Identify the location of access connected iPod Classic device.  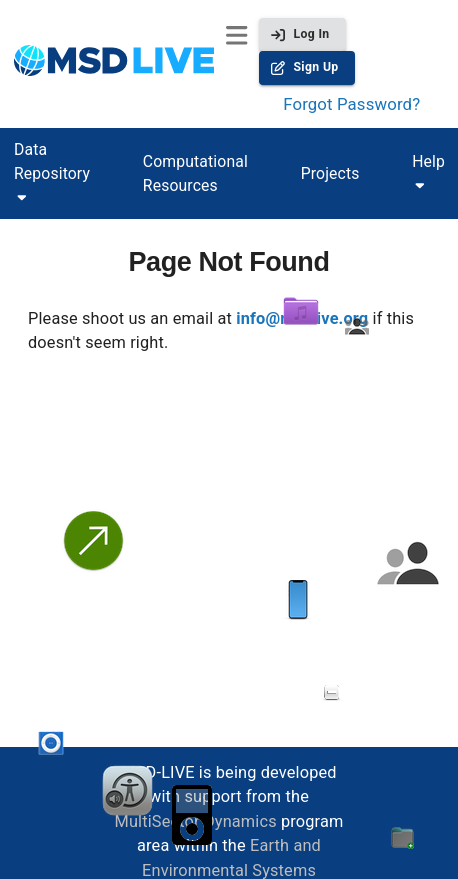
(192, 815).